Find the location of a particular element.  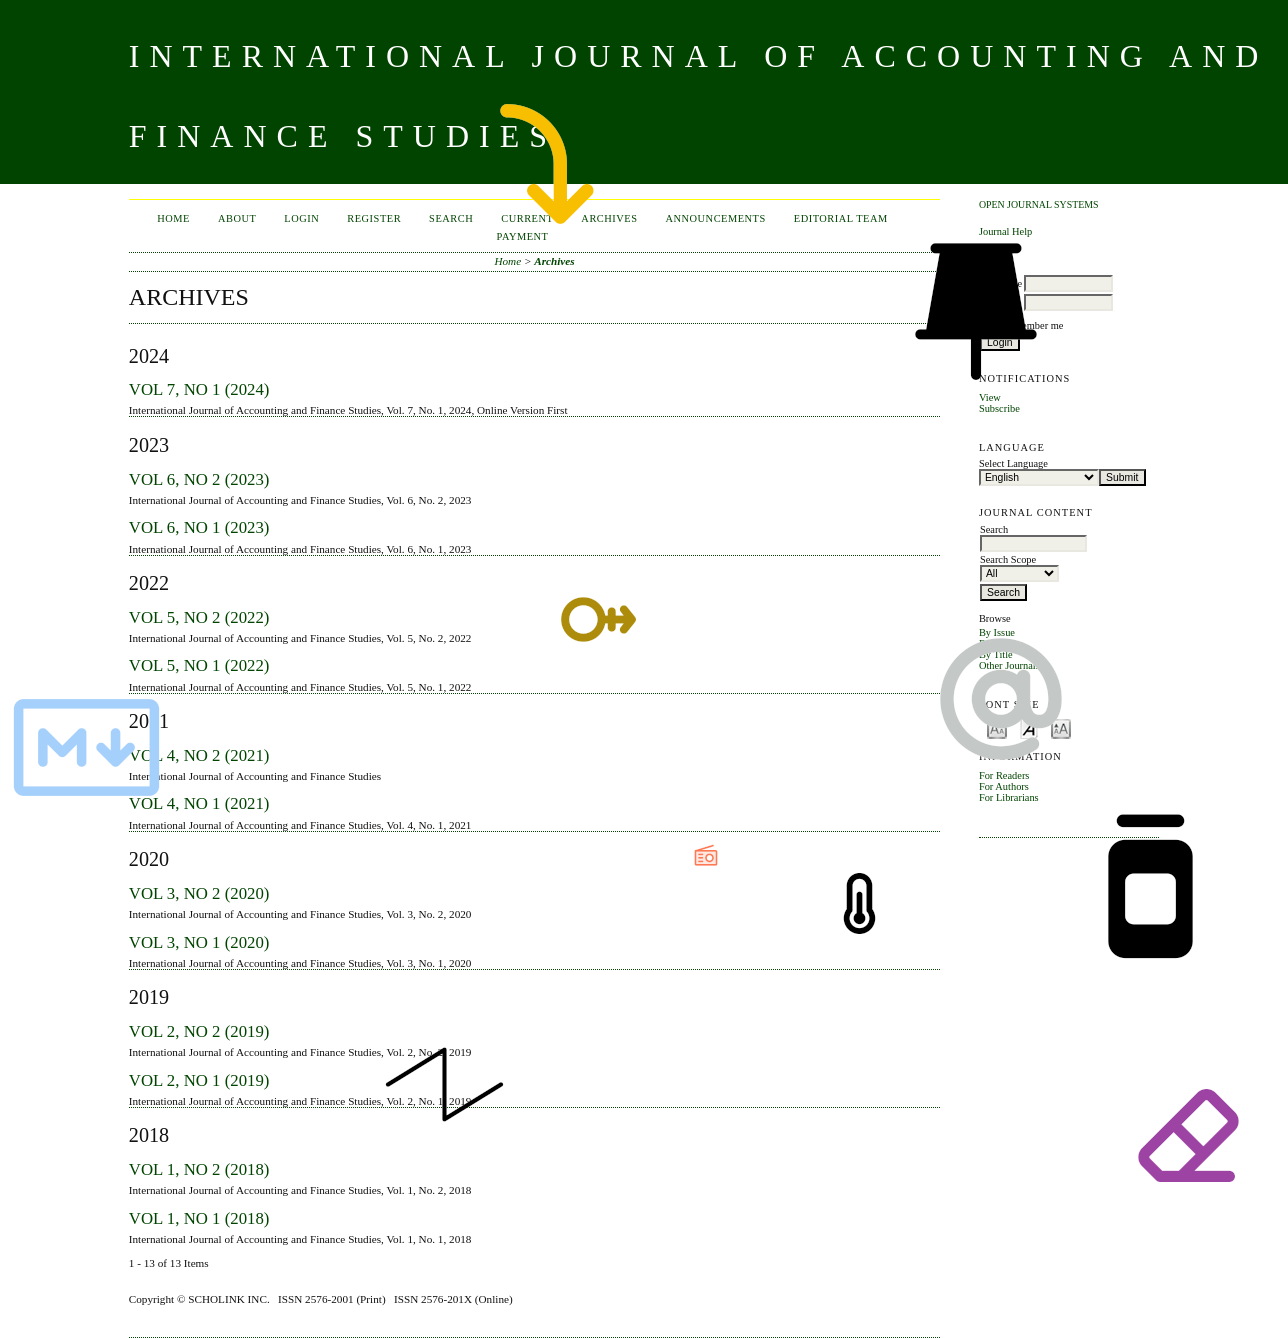

format text using markdown is located at coordinates (86, 747).